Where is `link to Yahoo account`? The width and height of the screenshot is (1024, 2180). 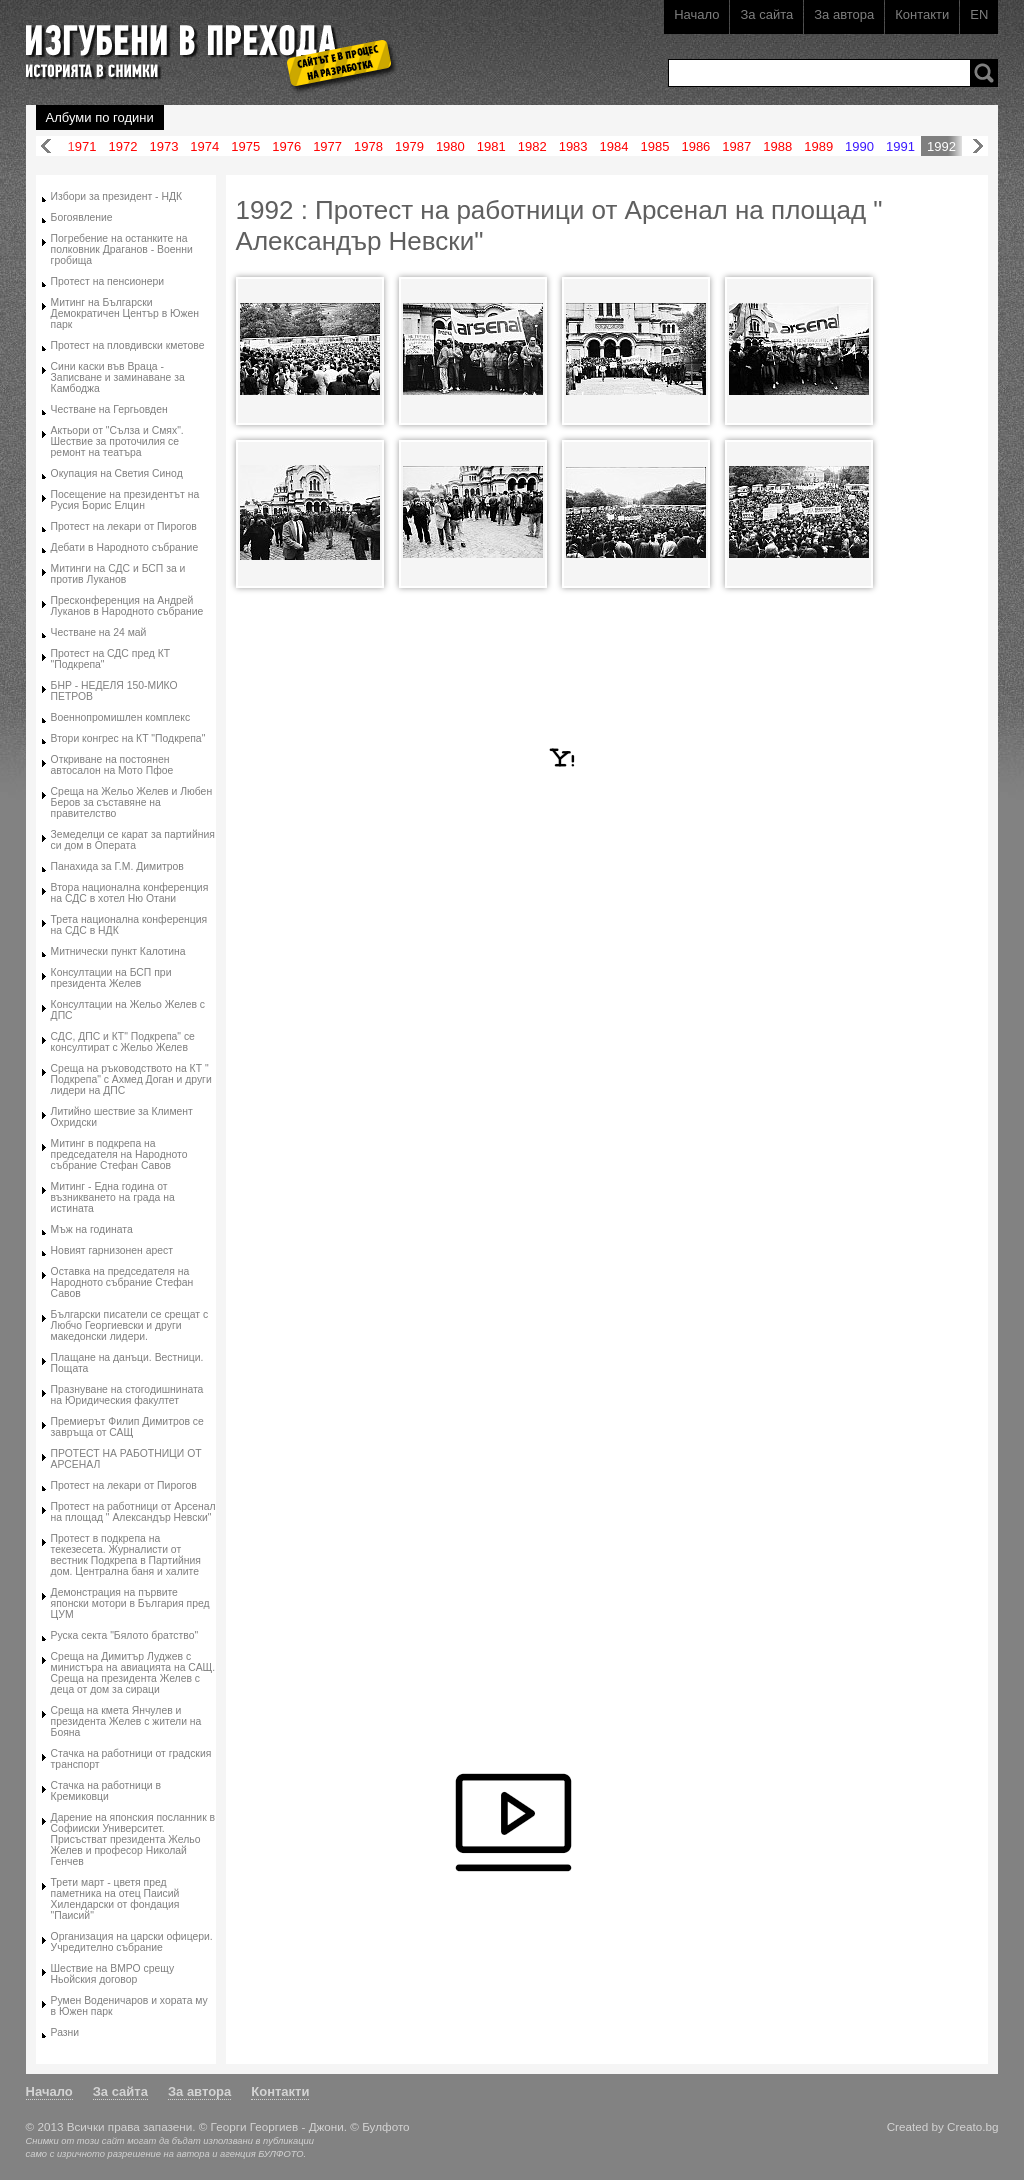
link to Yahoo account is located at coordinates (562, 757).